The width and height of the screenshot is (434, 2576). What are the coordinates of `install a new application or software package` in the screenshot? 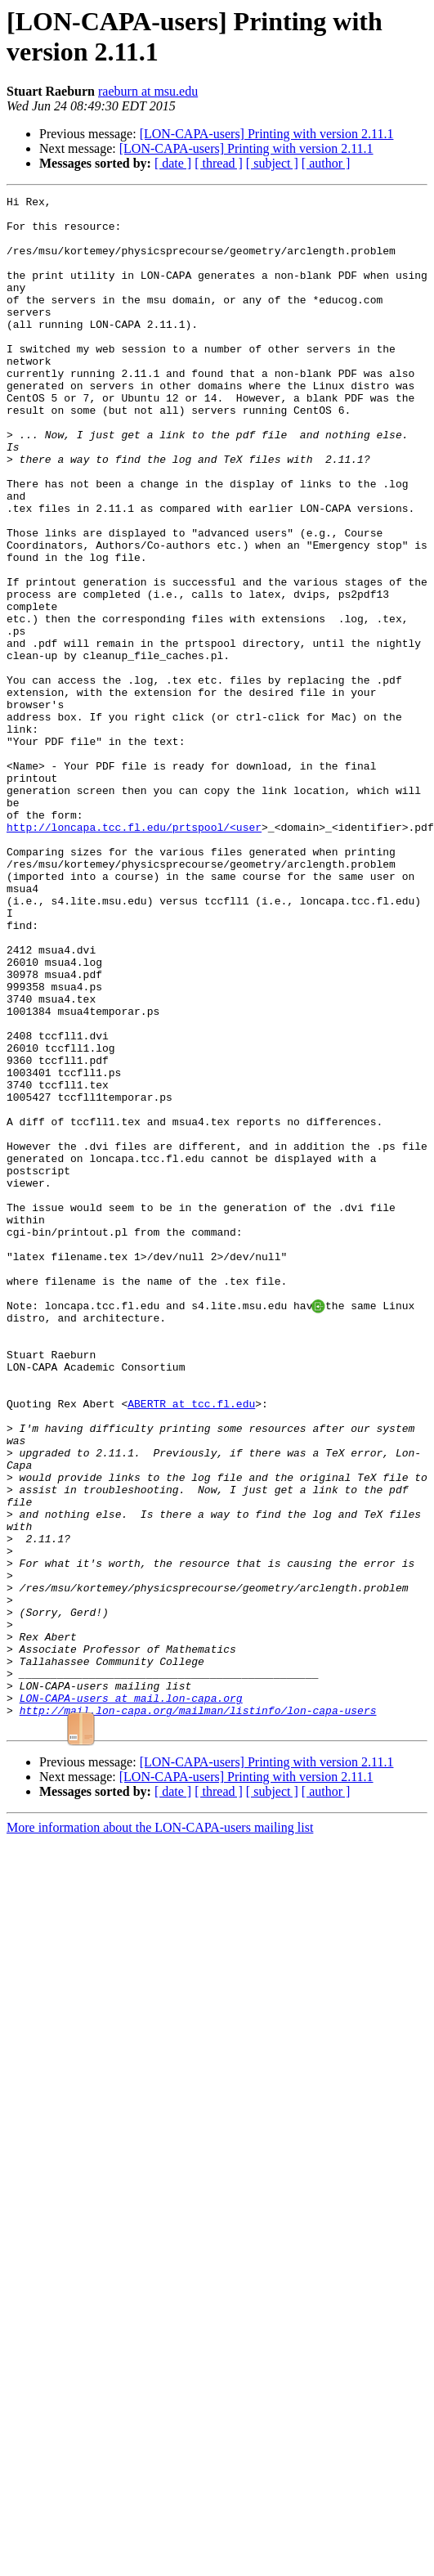 It's located at (81, 1729).